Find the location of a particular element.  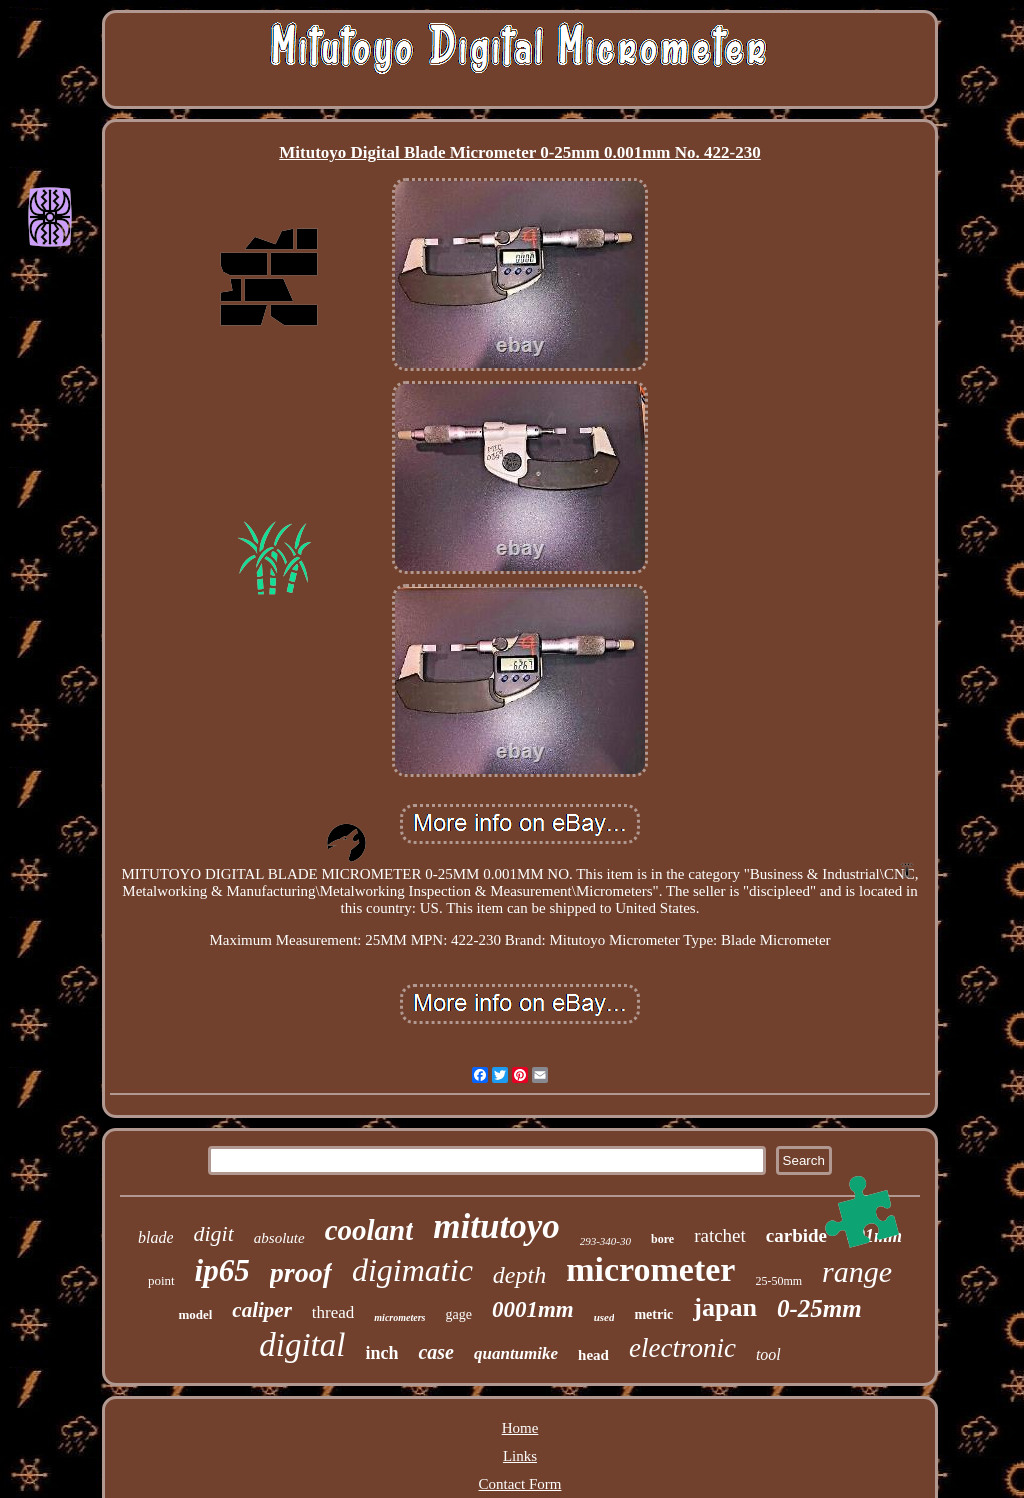

access plugins or extensions is located at coordinates (862, 1212).